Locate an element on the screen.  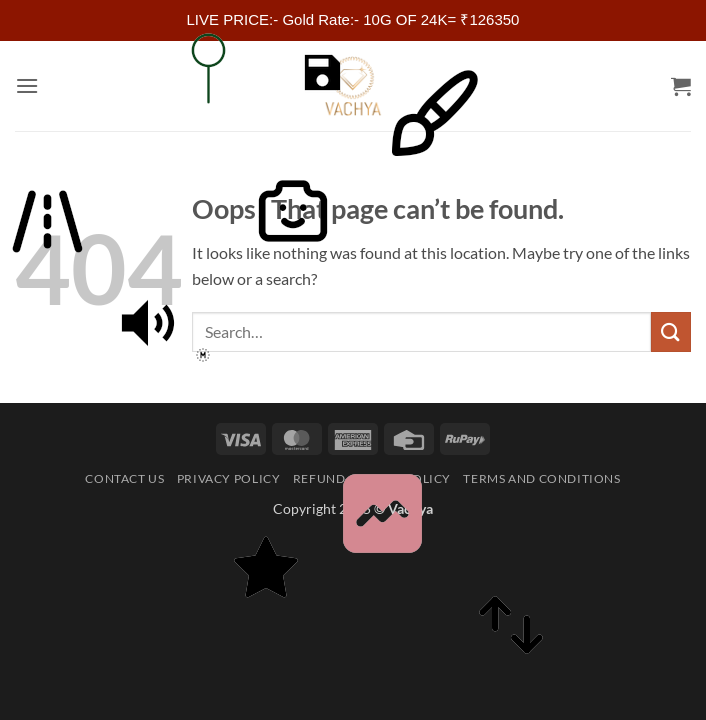
switch the order of items vertically is located at coordinates (511, 625).